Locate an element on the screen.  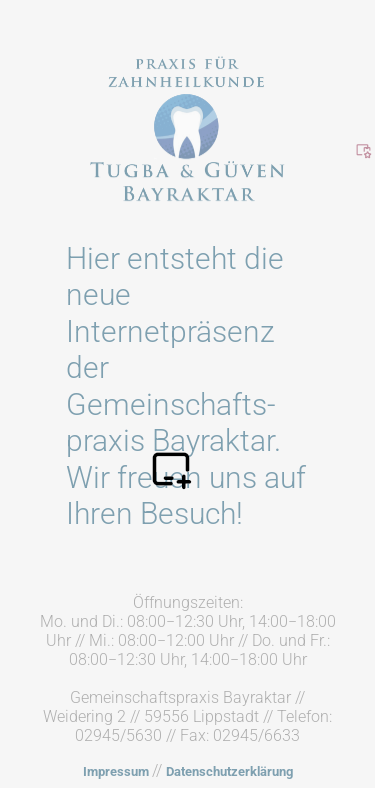
add a new iPad or tablet device is located at coordinates (171, 469).